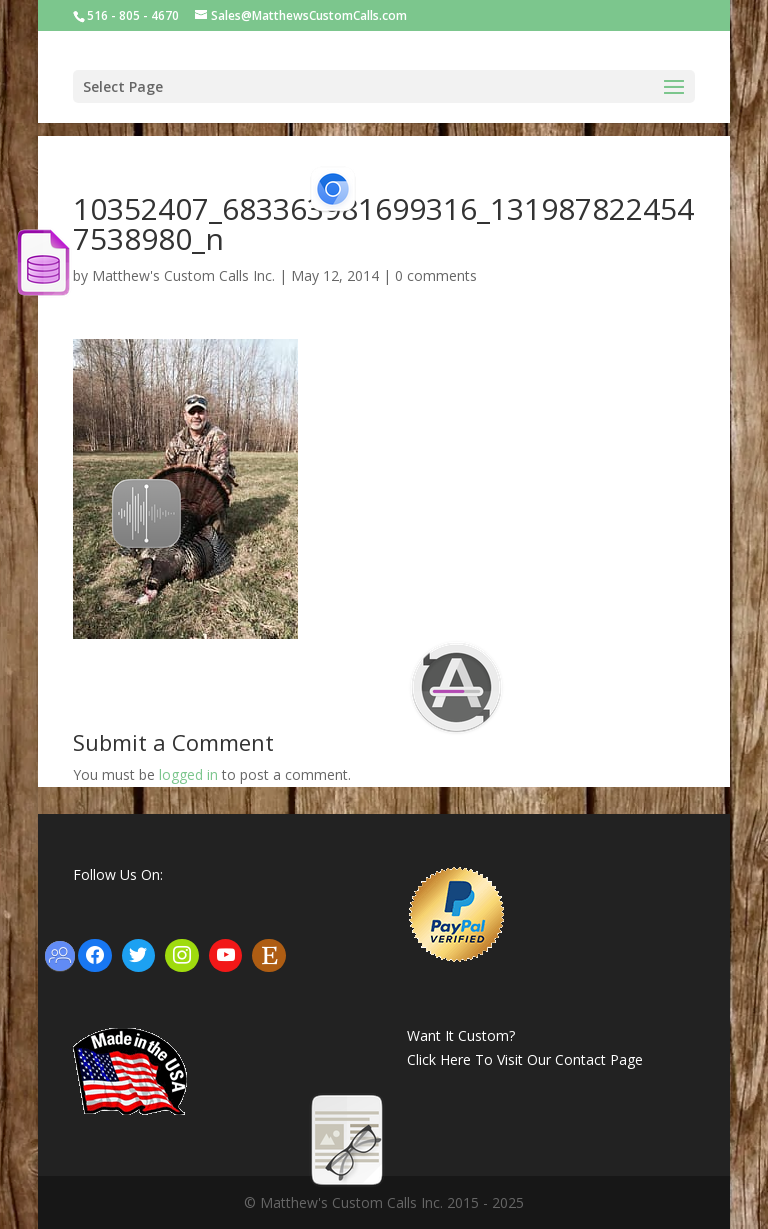 The width and height of the screenshot is (768, 1229). What do you see at coordinates (333, 189) in the screenshot?
I see `open chromium web browser` at bounding box center [333, 189].